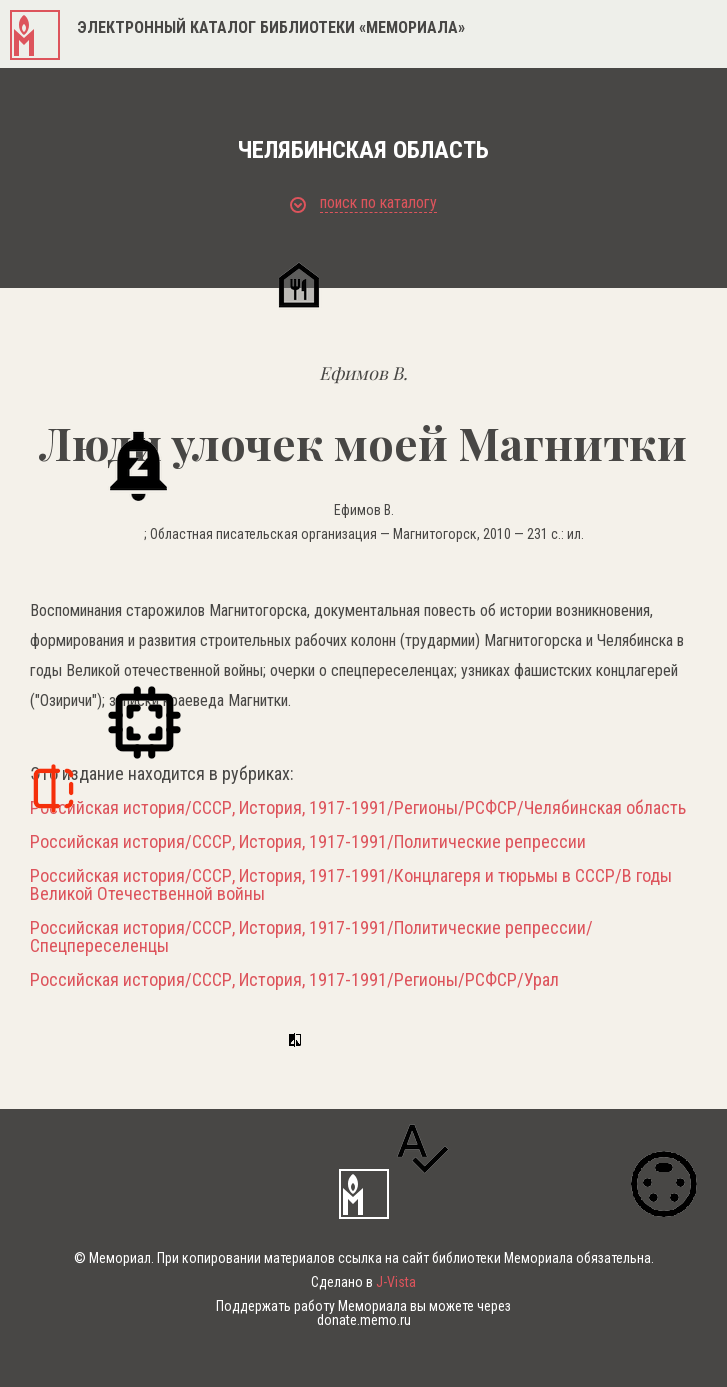 This screenshot has width=727, height=1387. I want to click on view CPU or processor information, so click(144, 722).